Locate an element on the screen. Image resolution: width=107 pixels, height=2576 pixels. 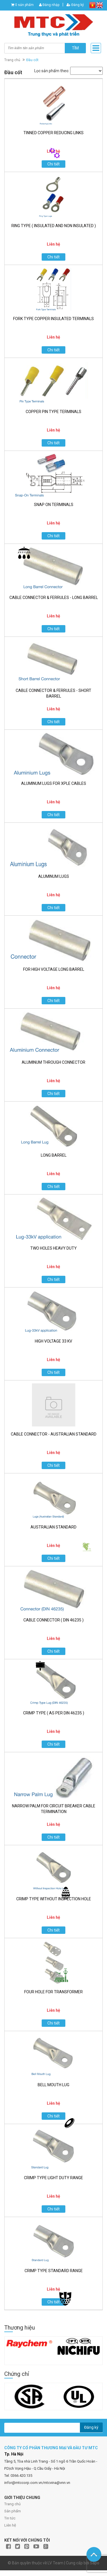
access tribal or cultural themed game content is located at coordinates (65, 2299).